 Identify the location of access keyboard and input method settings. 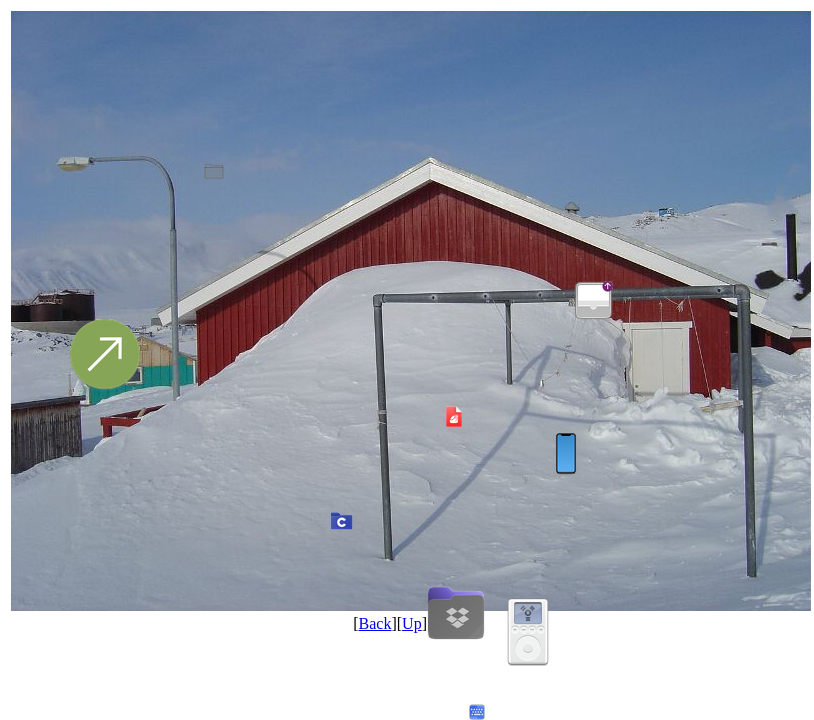
(477, 712).